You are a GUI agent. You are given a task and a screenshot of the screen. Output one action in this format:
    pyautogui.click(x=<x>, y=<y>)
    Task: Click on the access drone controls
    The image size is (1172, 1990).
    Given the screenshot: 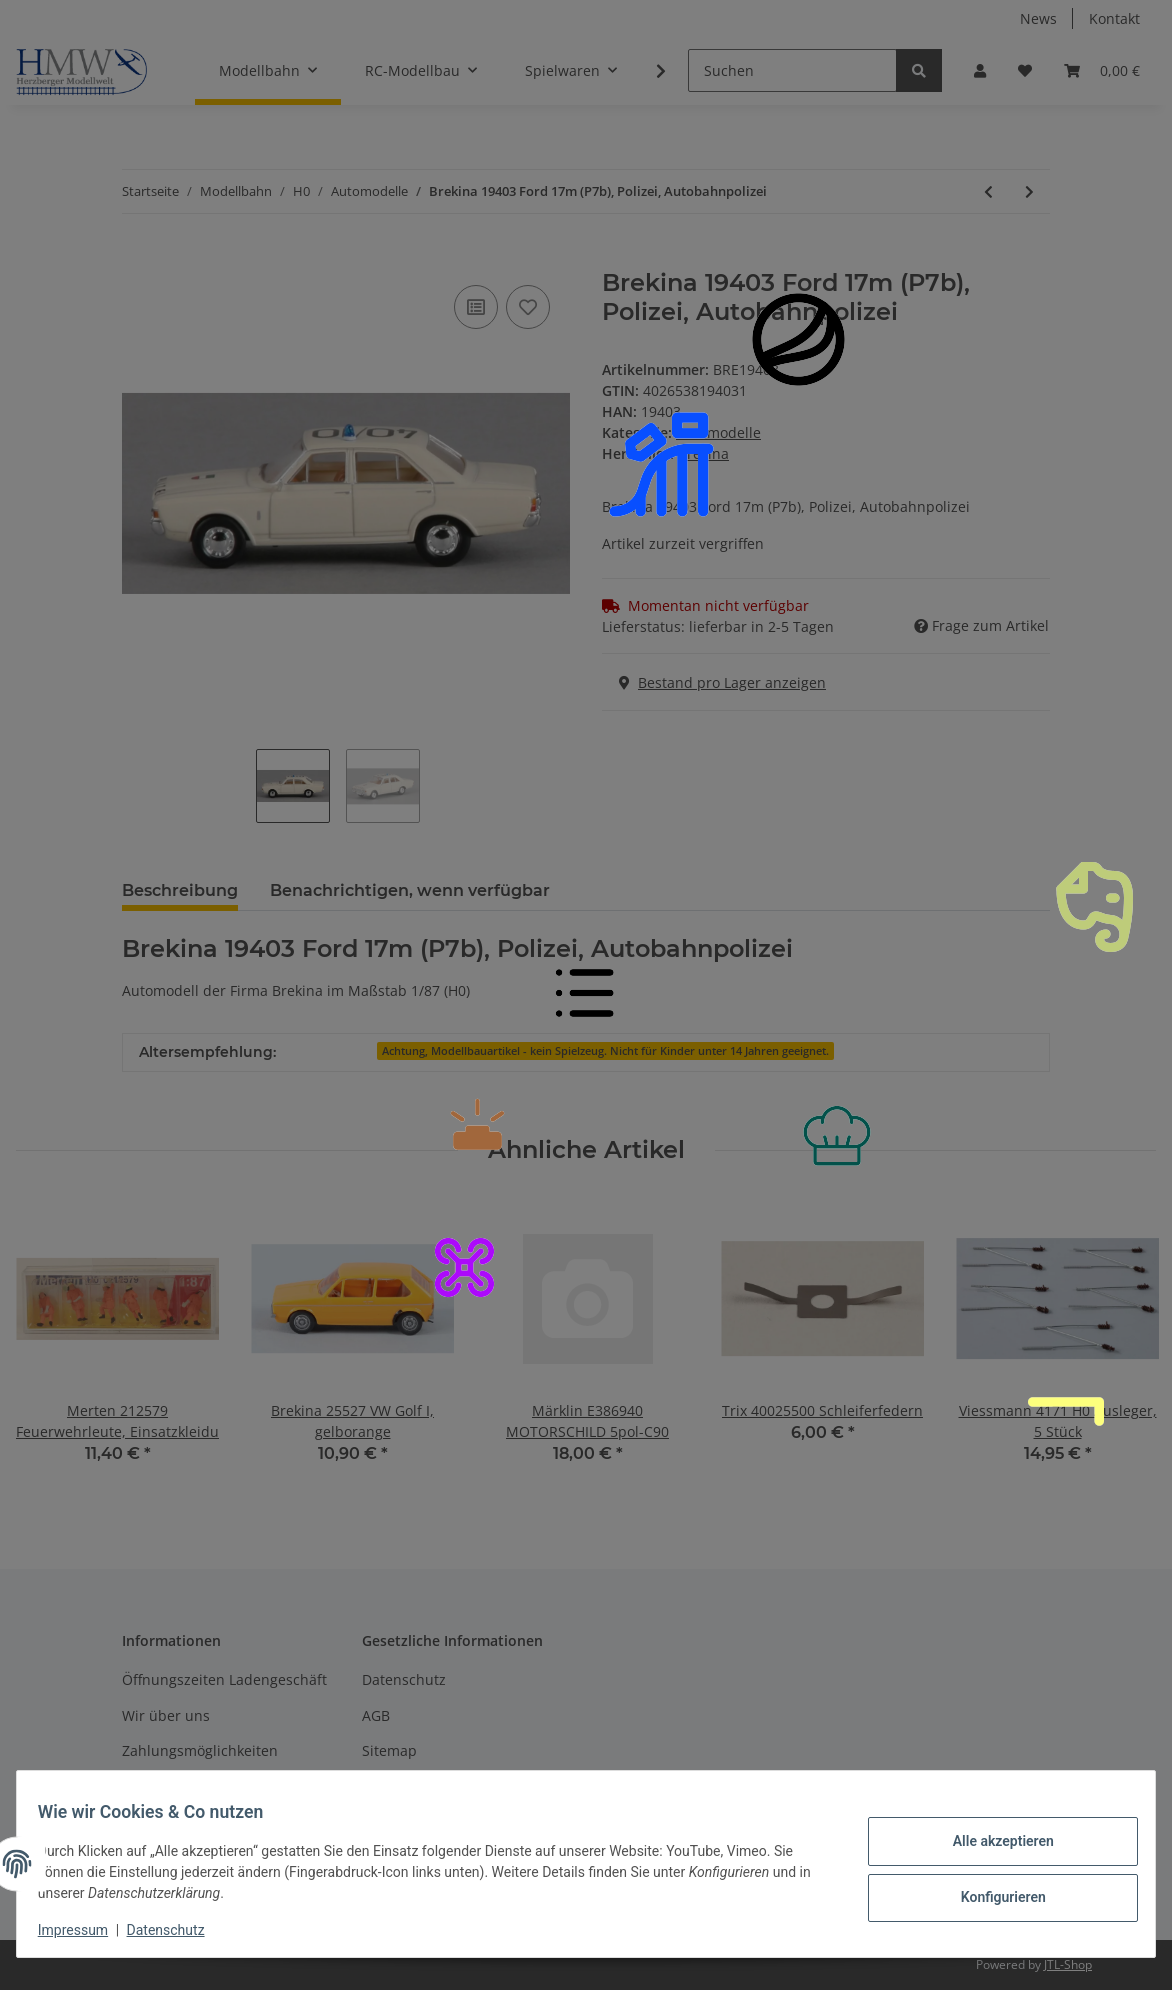 What is the action you would take?
    pyautogui.click(x=464, y=1267)
    